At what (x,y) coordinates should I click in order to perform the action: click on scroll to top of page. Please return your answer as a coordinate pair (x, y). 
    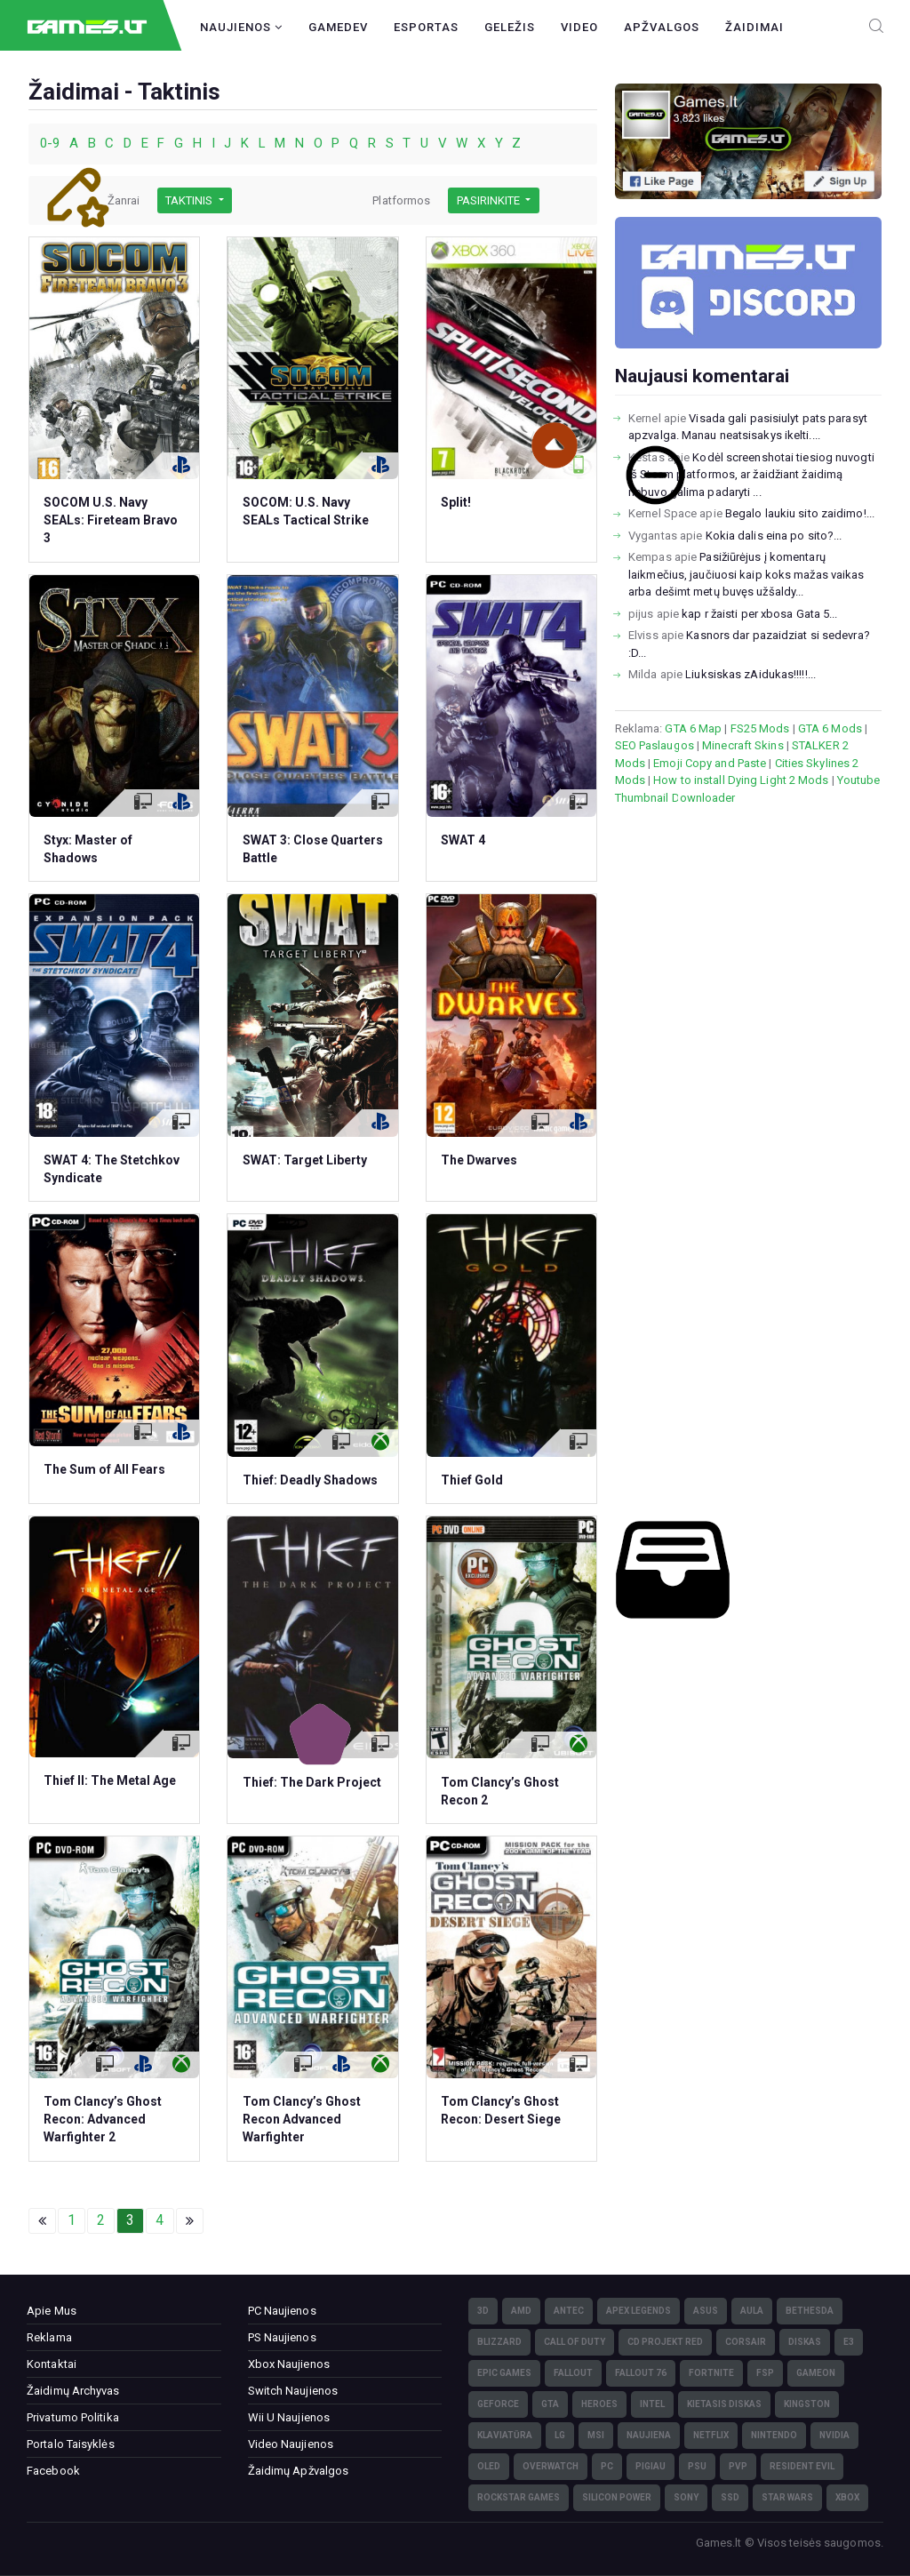
    Looking at the image, I should click on (555, 445).